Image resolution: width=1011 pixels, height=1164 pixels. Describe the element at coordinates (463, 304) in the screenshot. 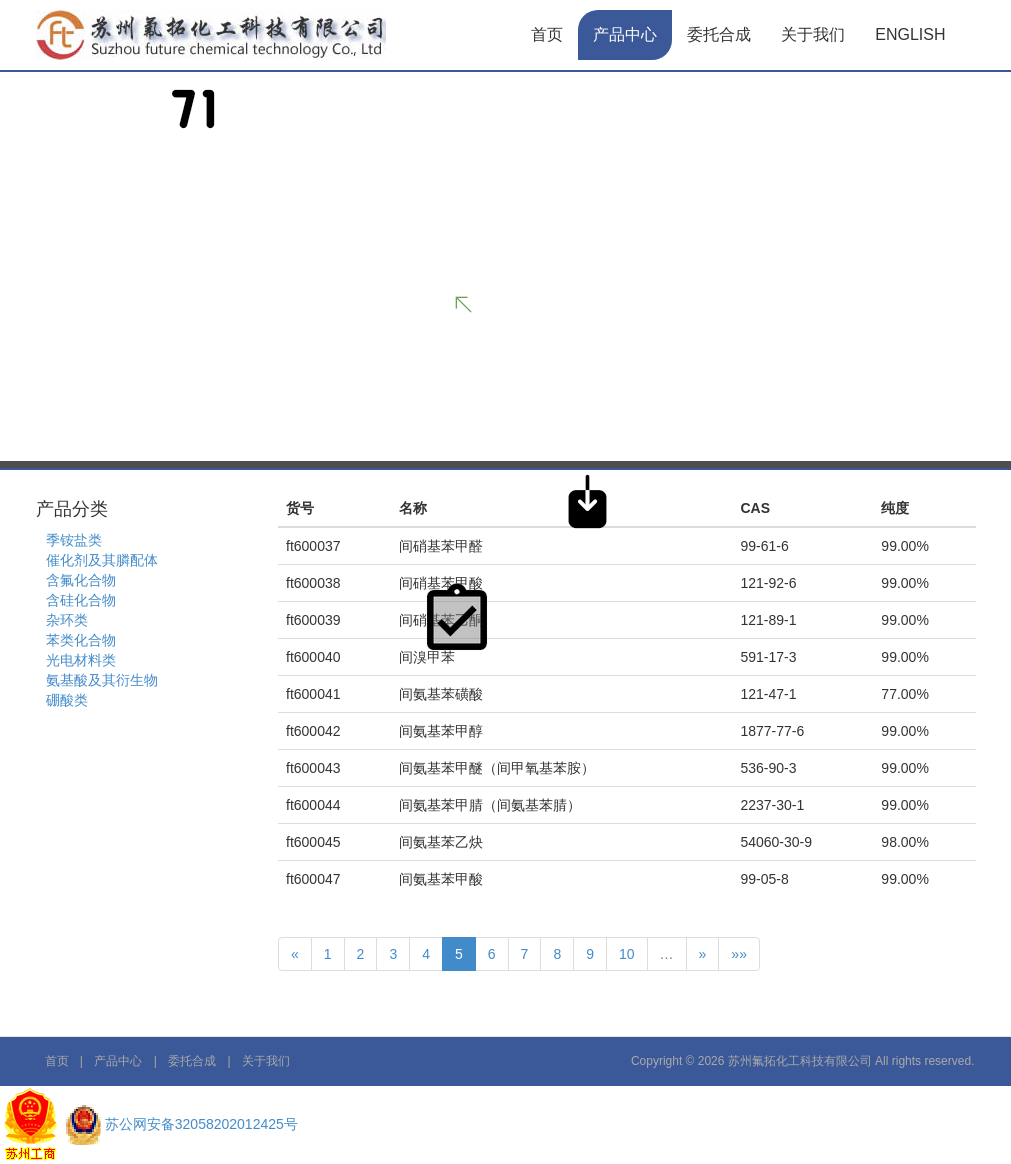

I see `navigate back to previous screen` at that location.